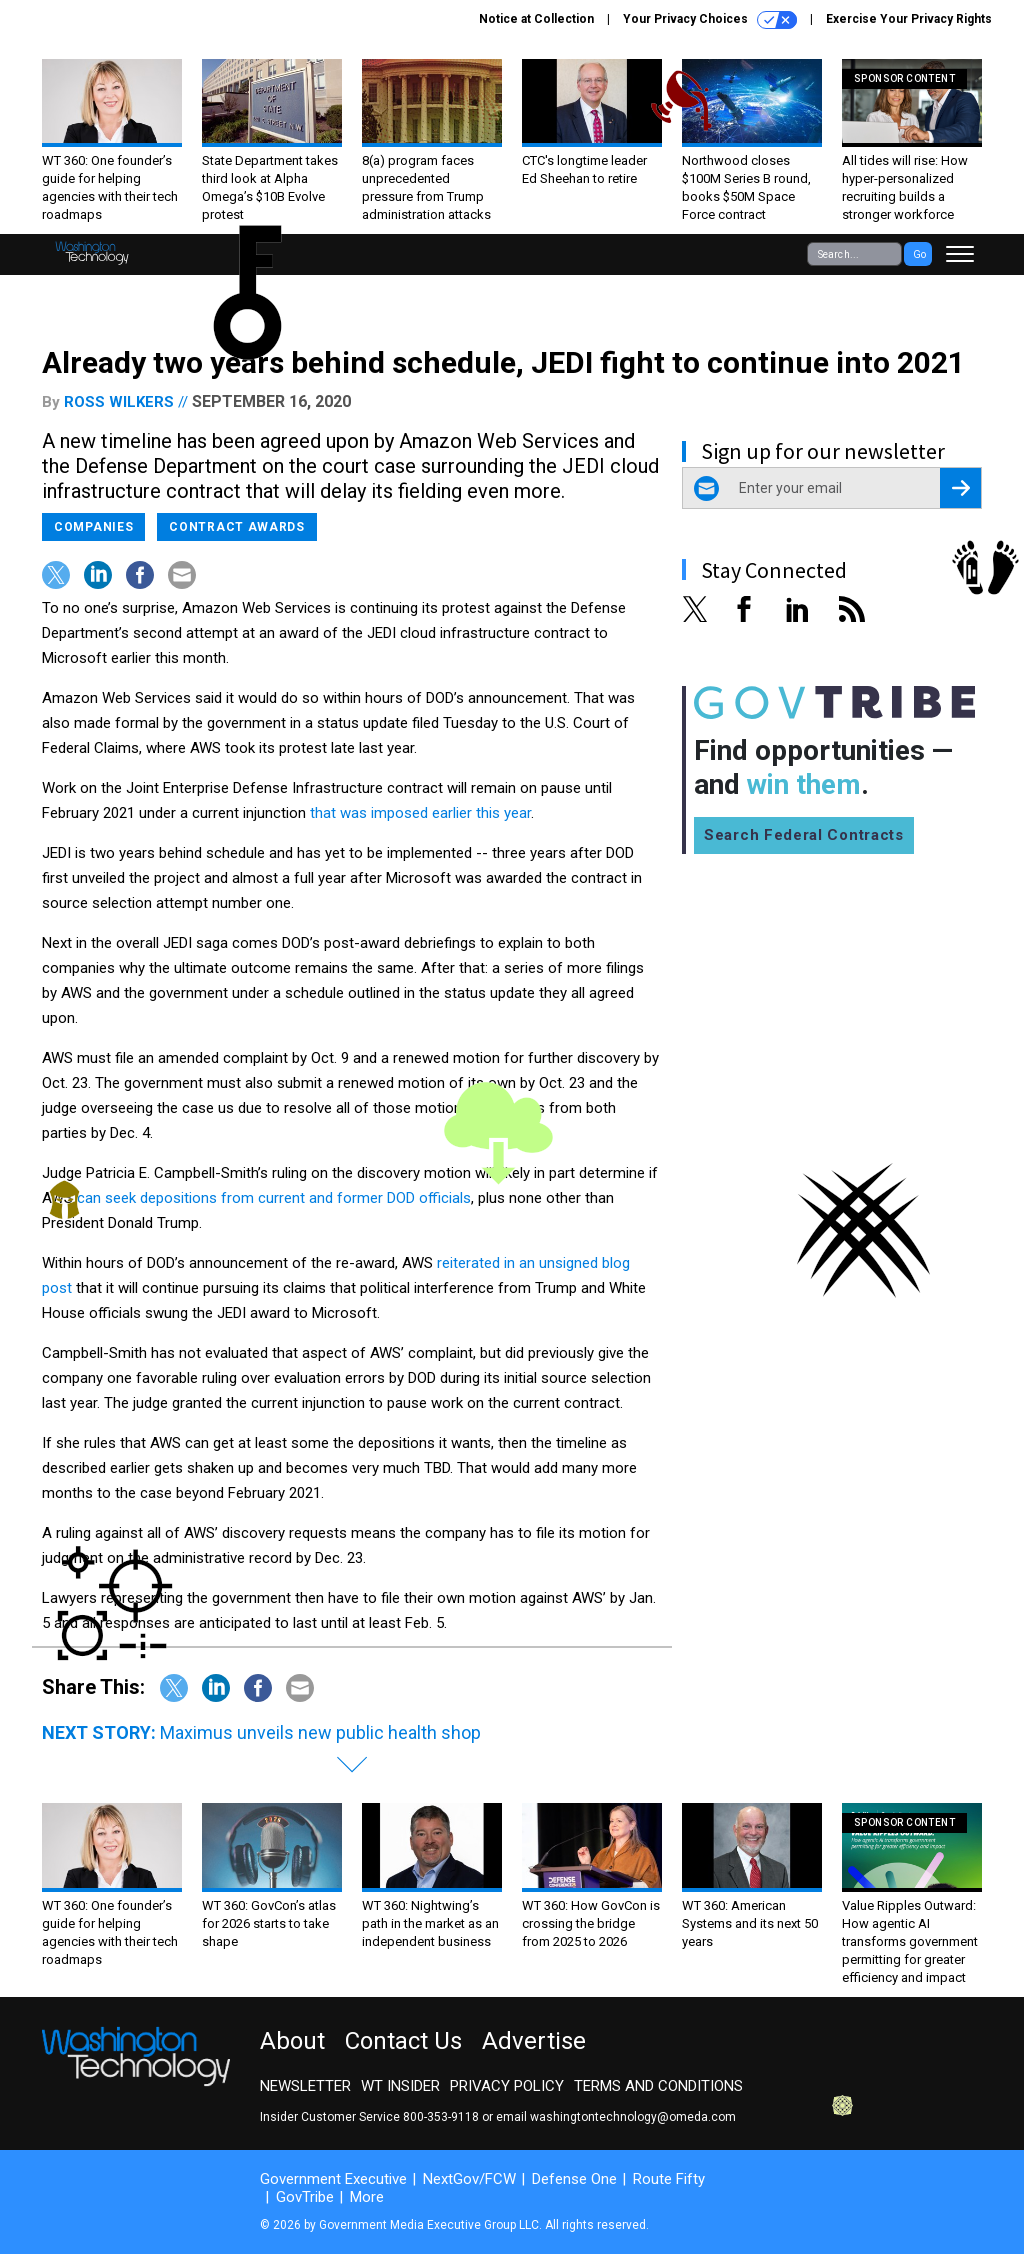 This screenshot has height=2254, width=1024. I want to click on pour or serve a drink, so click(681, 100).